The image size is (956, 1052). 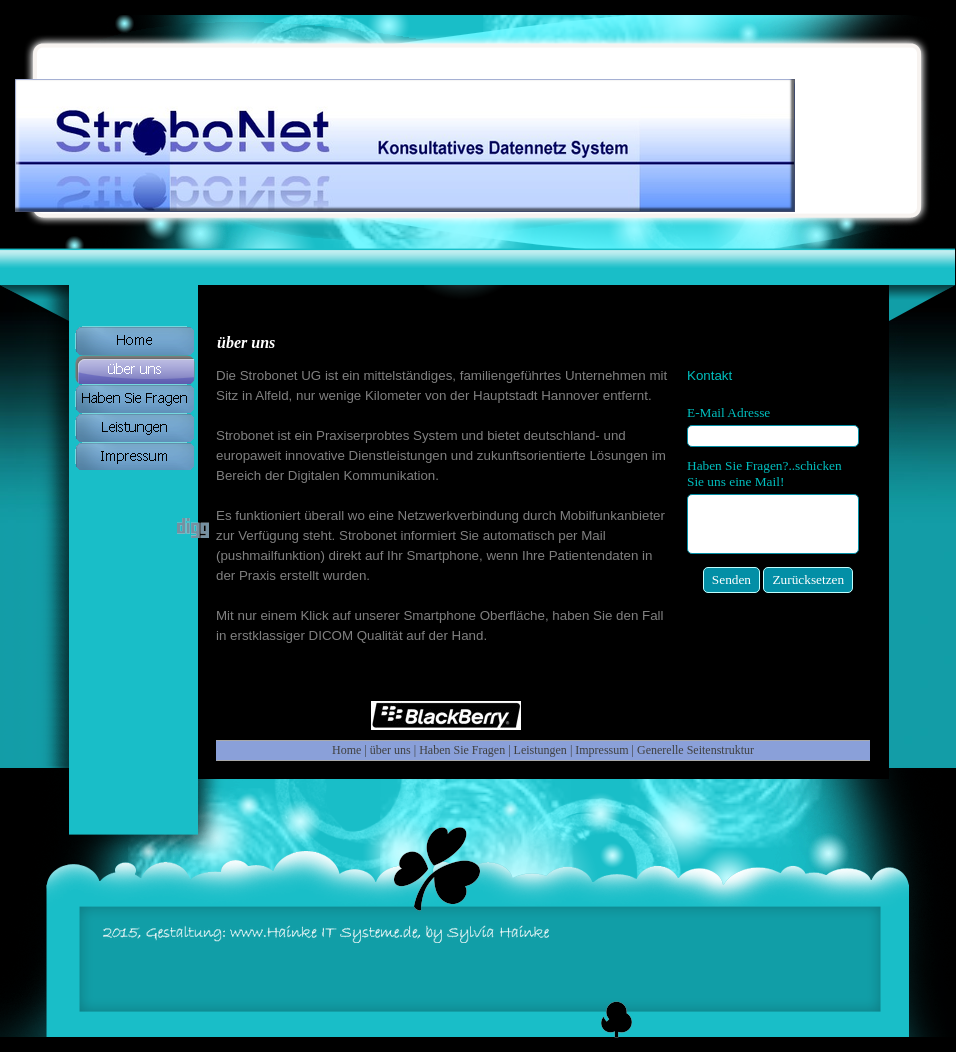 I want to click on aer lingus airline logo, so click(x=437, y=869).